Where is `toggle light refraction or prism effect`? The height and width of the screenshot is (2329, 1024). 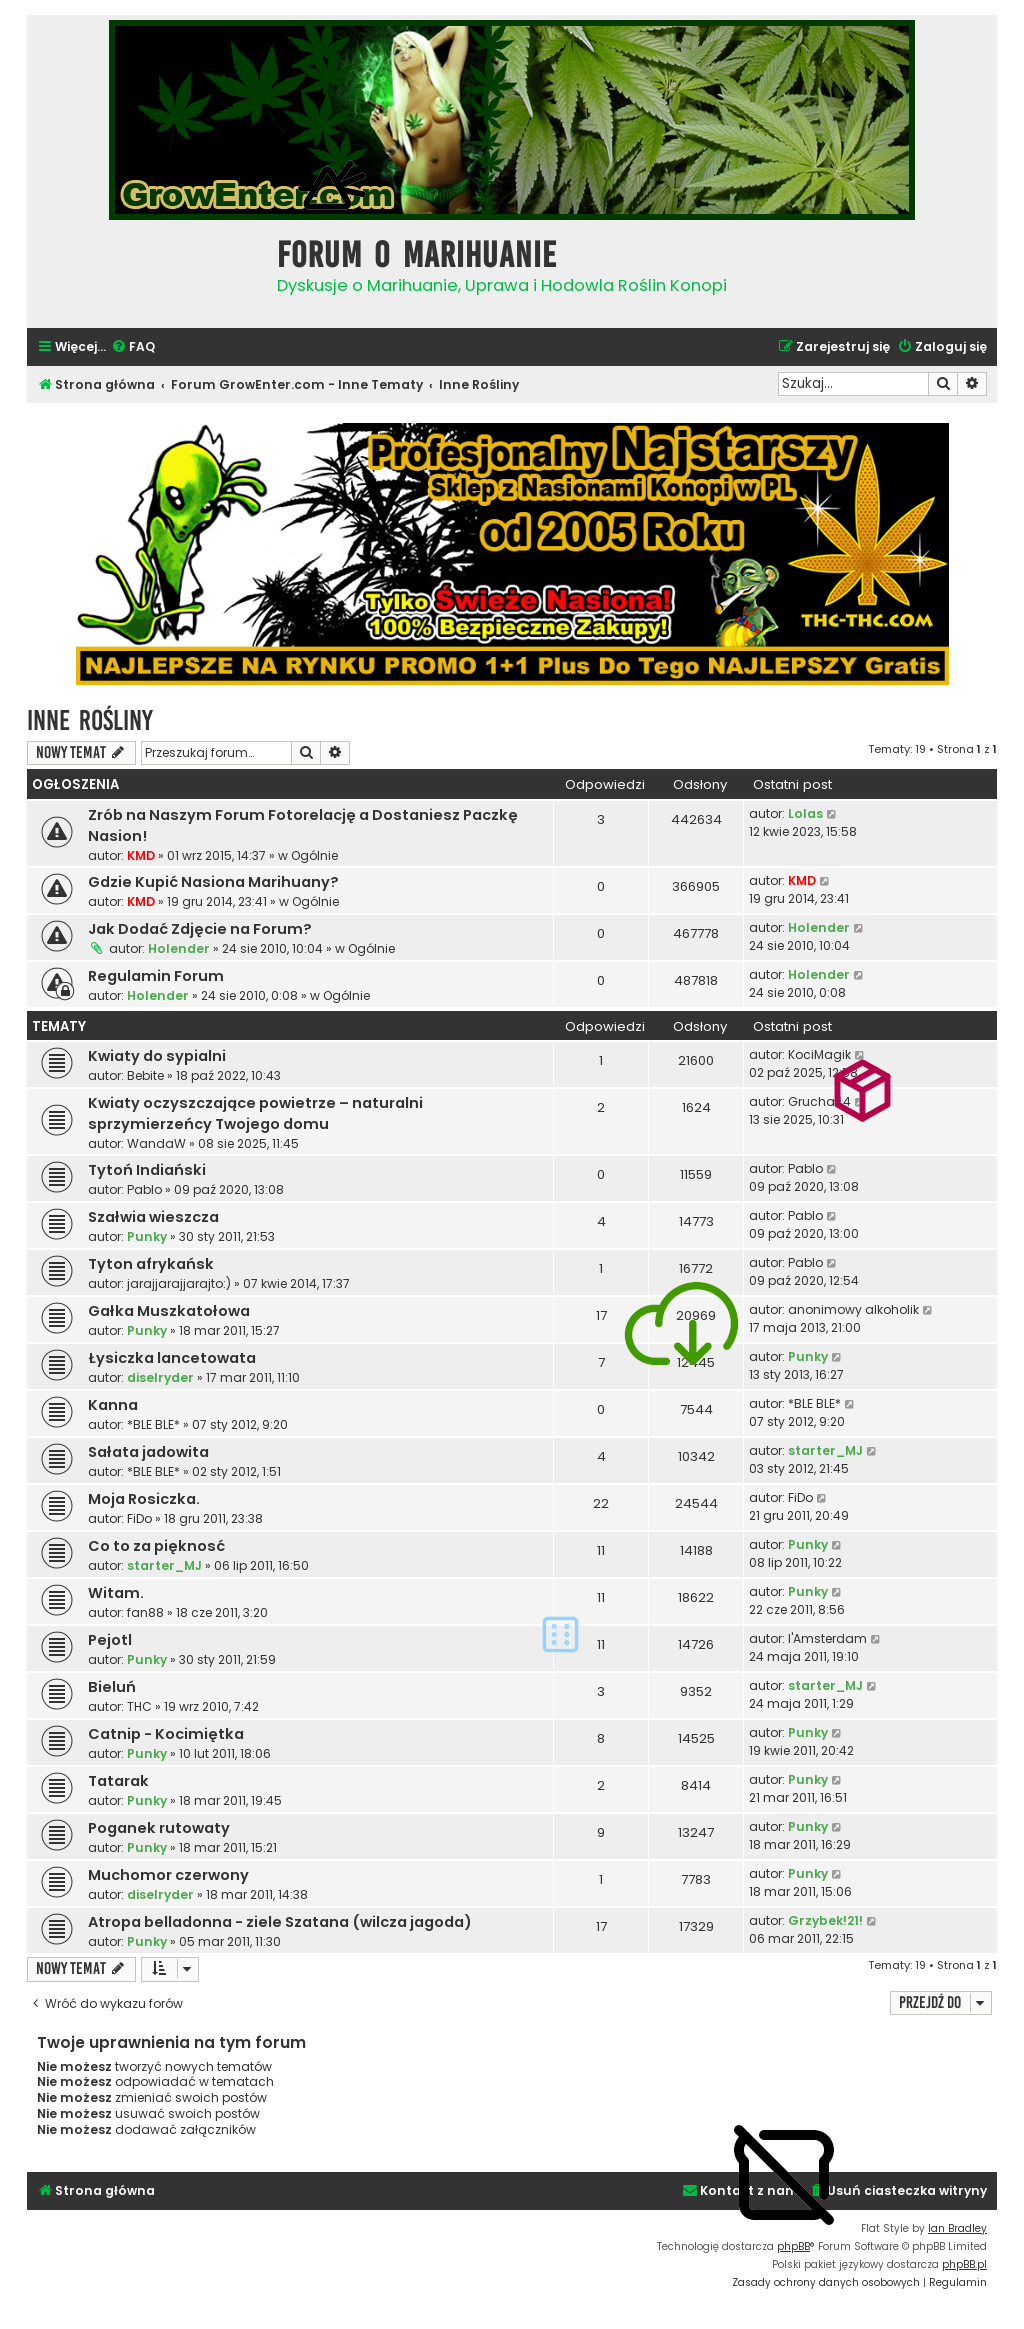 toggle light refraction or prism effect is located at coordinates (332, 185).